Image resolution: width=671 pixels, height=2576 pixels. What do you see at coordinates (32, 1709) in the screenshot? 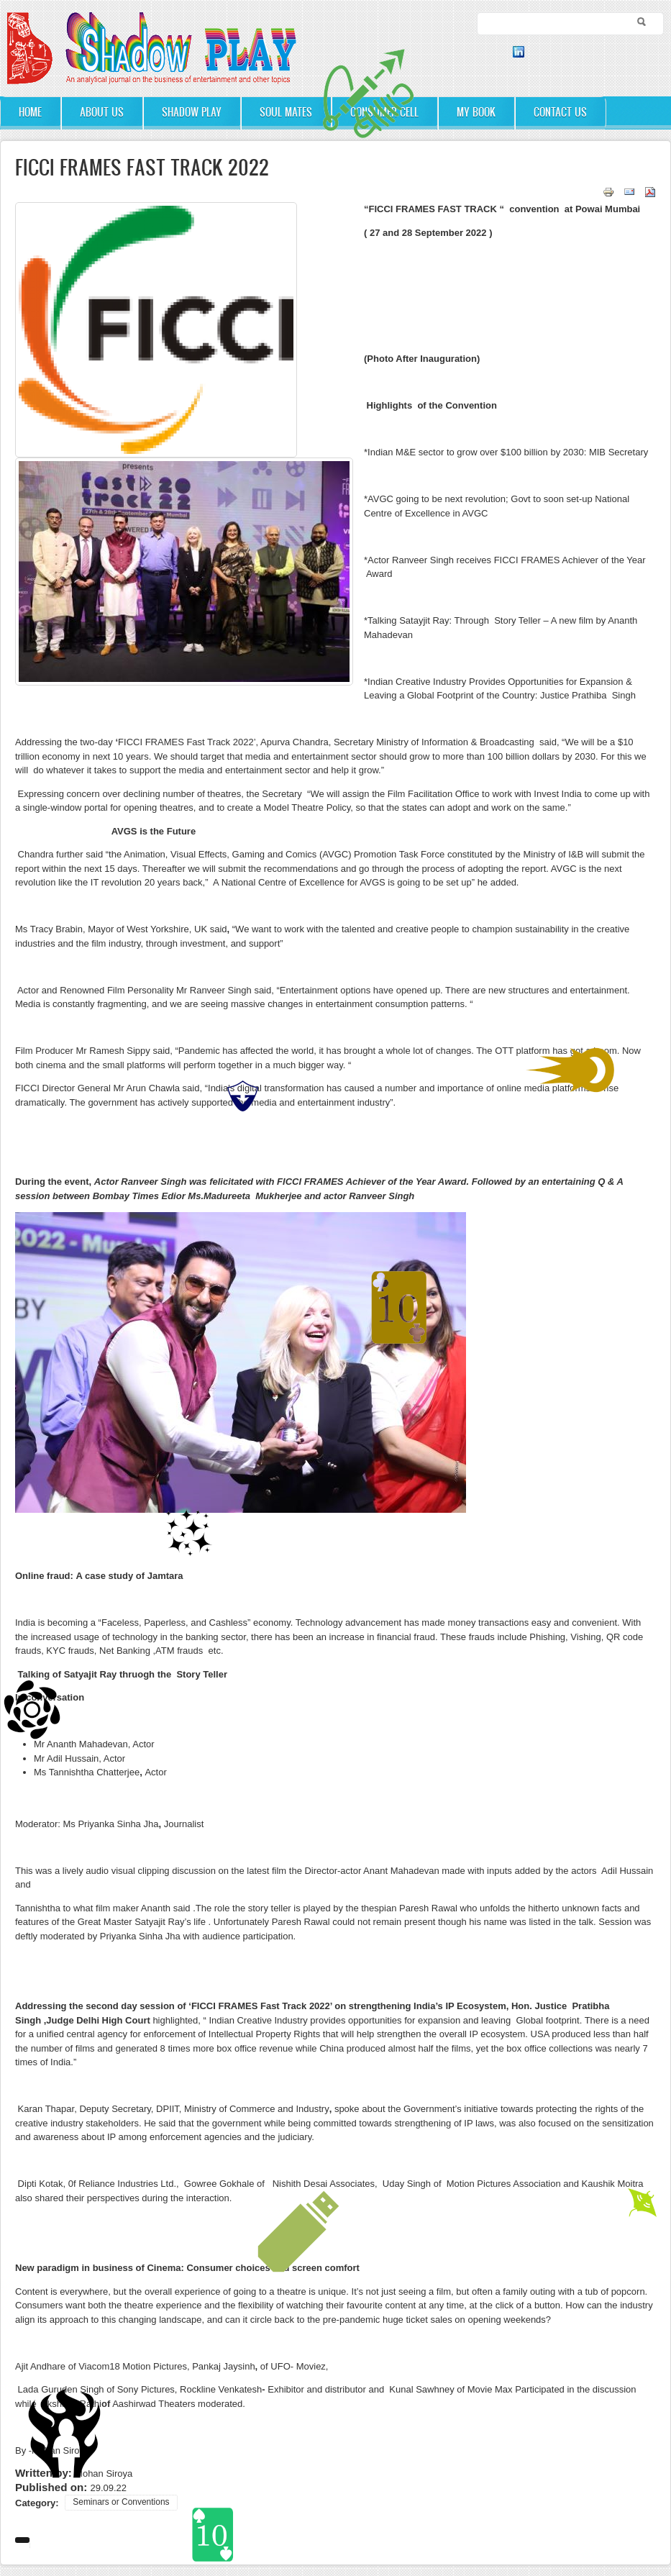
I see `indicates an oil or petroleum resource in a game` at bounding box center [32, 1709].